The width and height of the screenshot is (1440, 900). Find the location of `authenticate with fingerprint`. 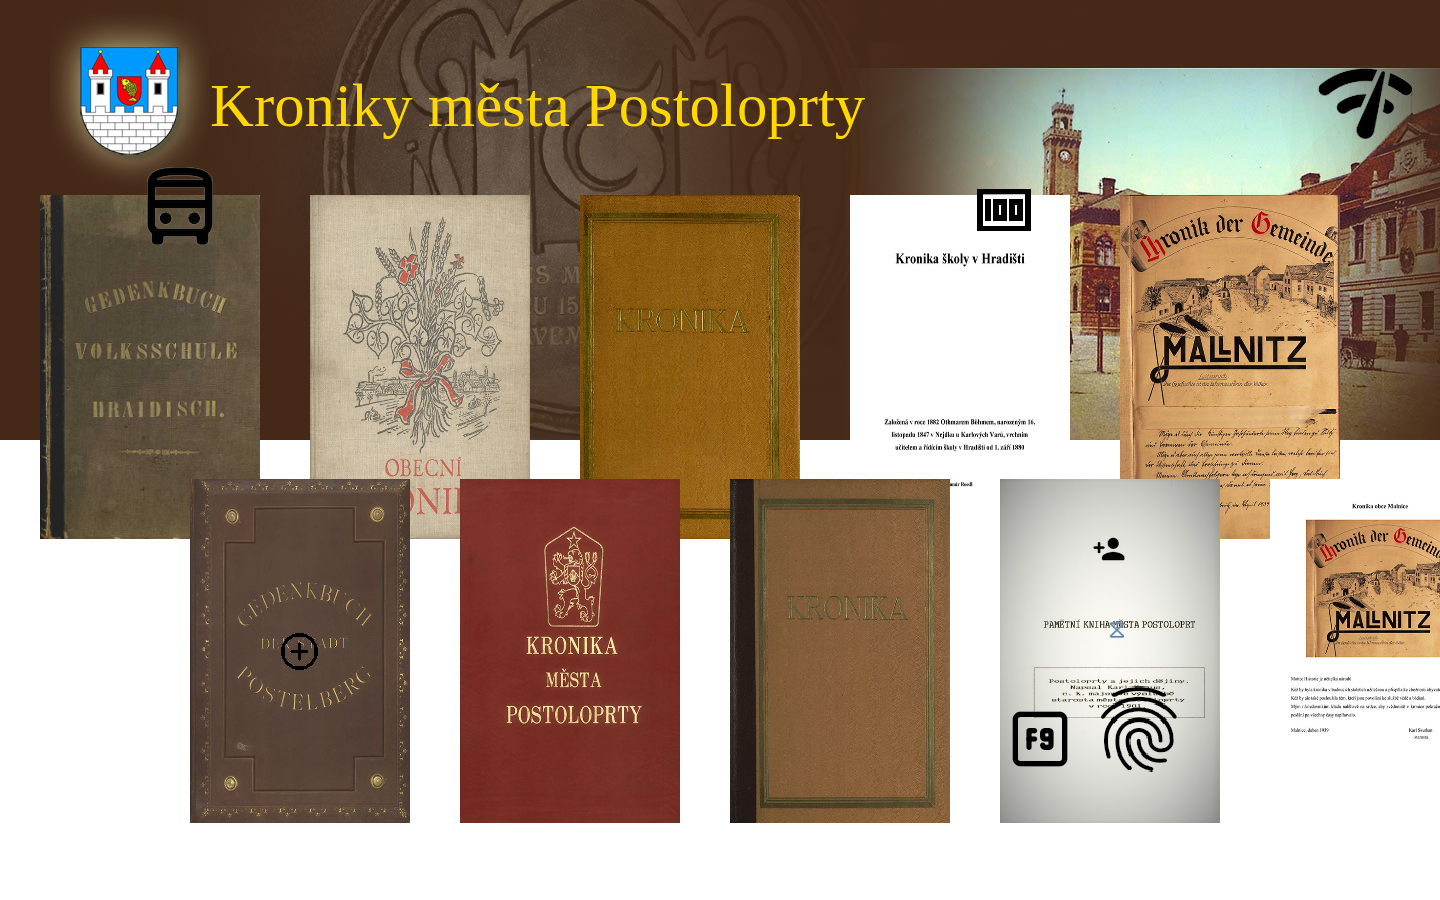

authenticate with fingerprint is located at coordinates (1139, 729).